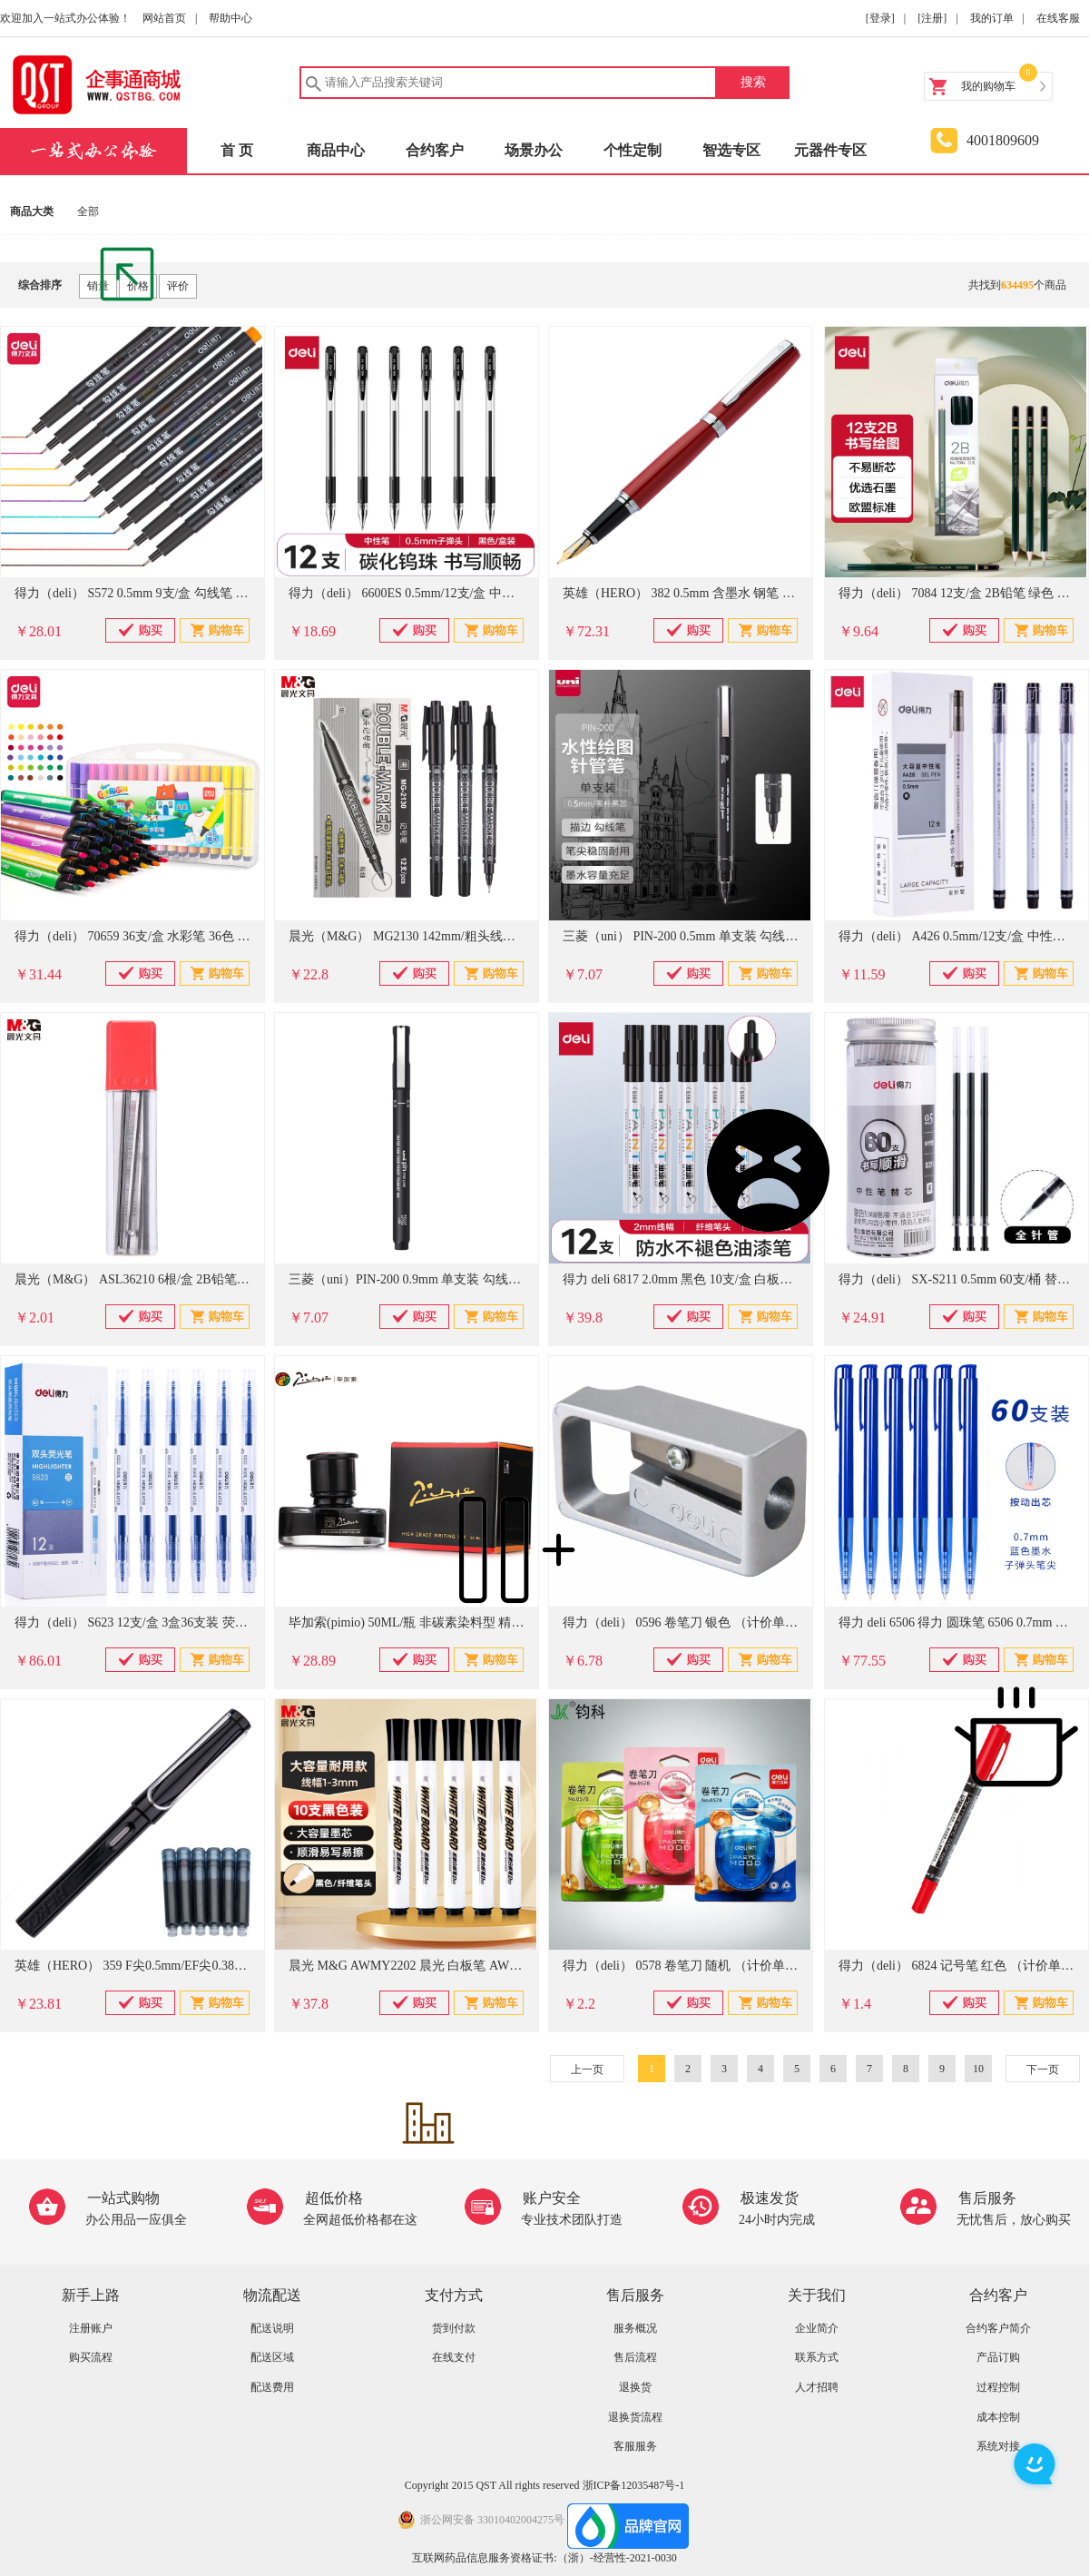 This screenshot has width=1089, height=2576. I want to click on view city or urban locations, so click(428, 2123).